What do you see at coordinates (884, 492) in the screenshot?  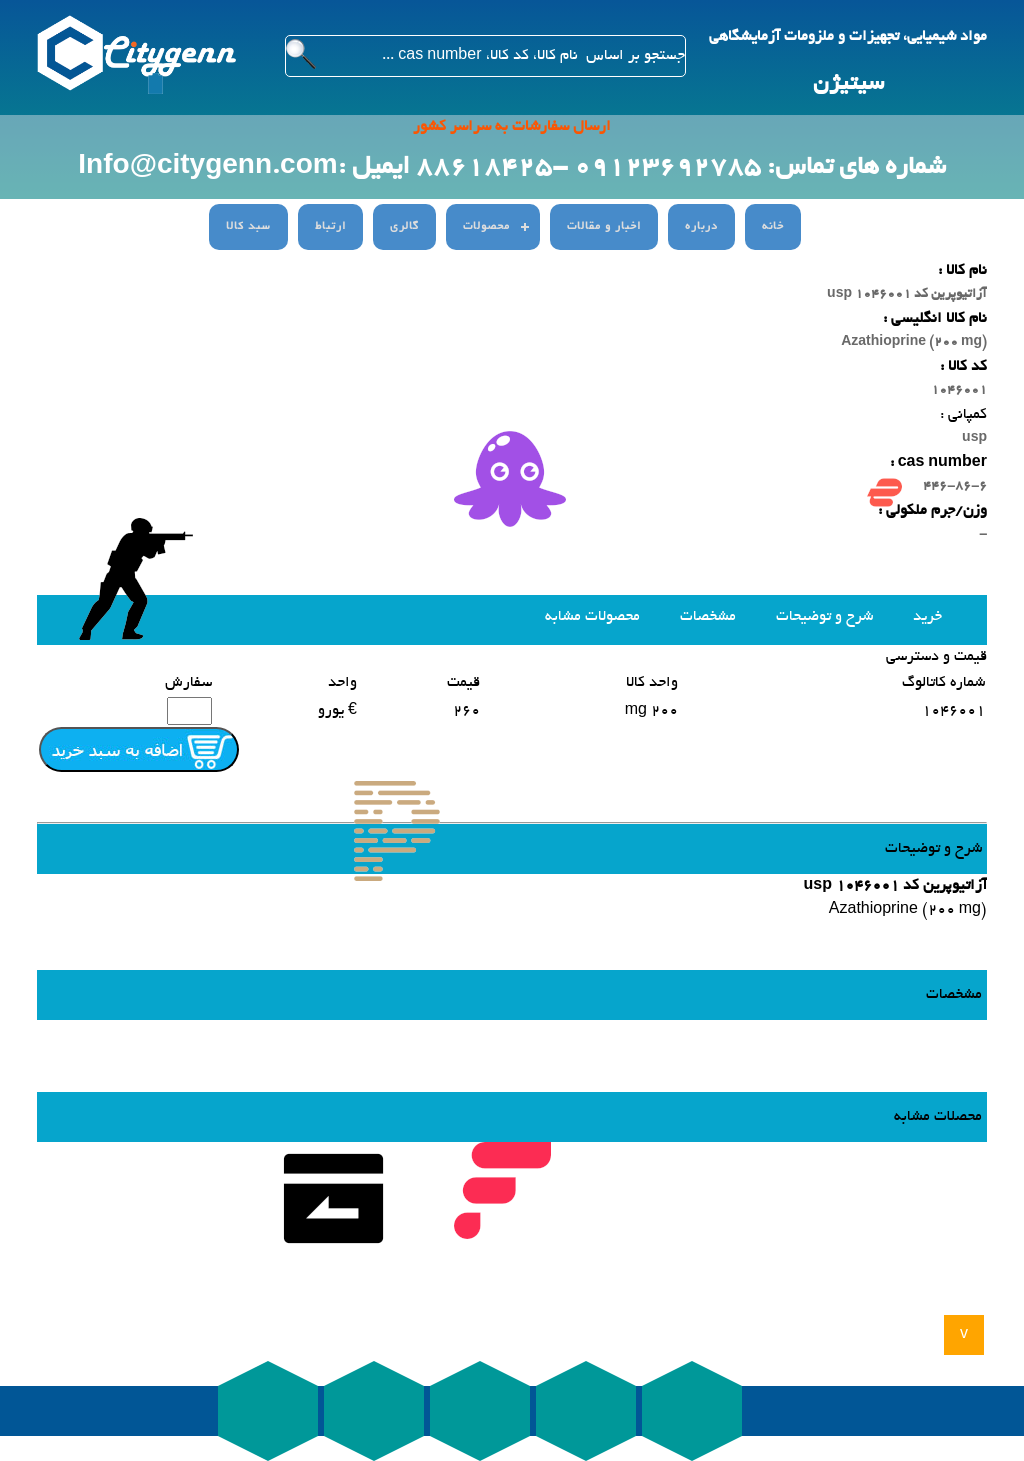 I see `open the ExpressVPN app` at bounding box center [884, 492].